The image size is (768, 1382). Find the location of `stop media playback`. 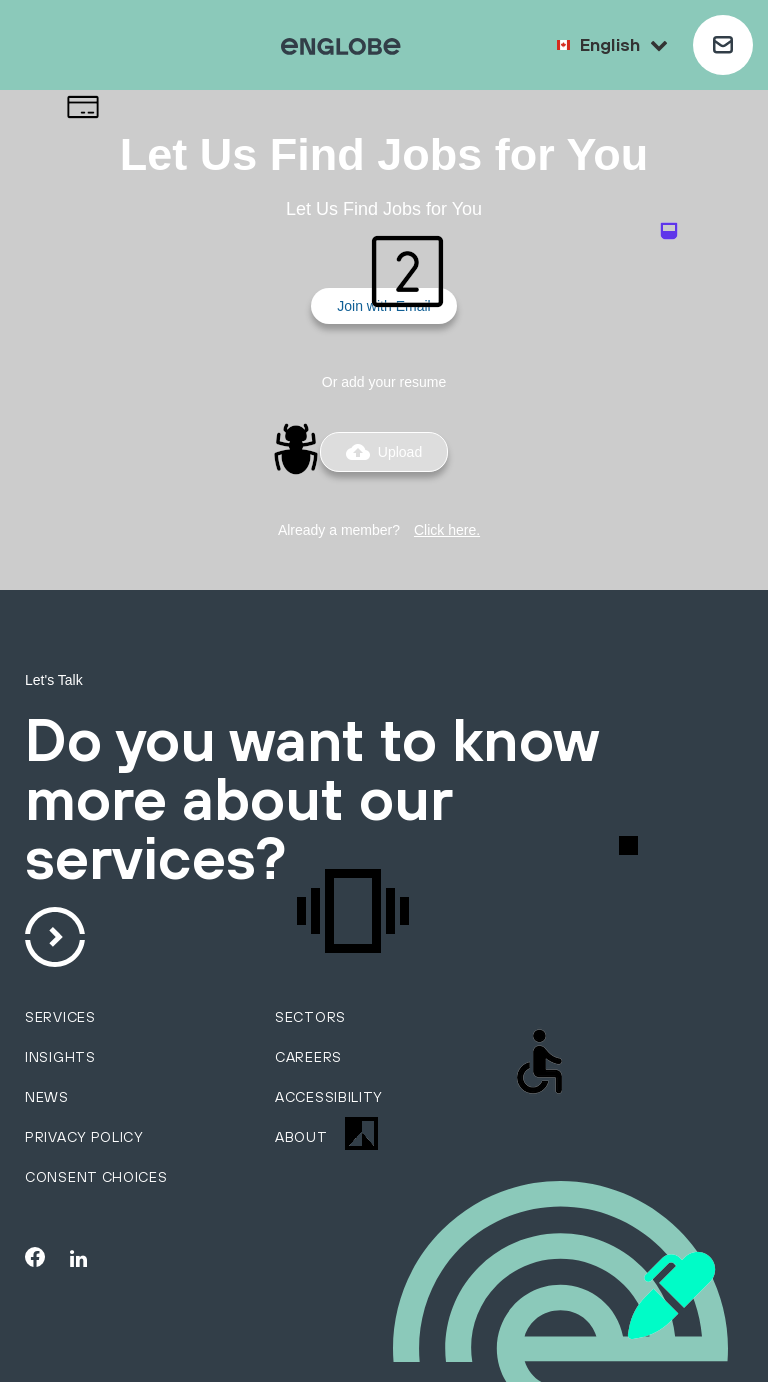

stop media playback is located at coordinates (628, 845).